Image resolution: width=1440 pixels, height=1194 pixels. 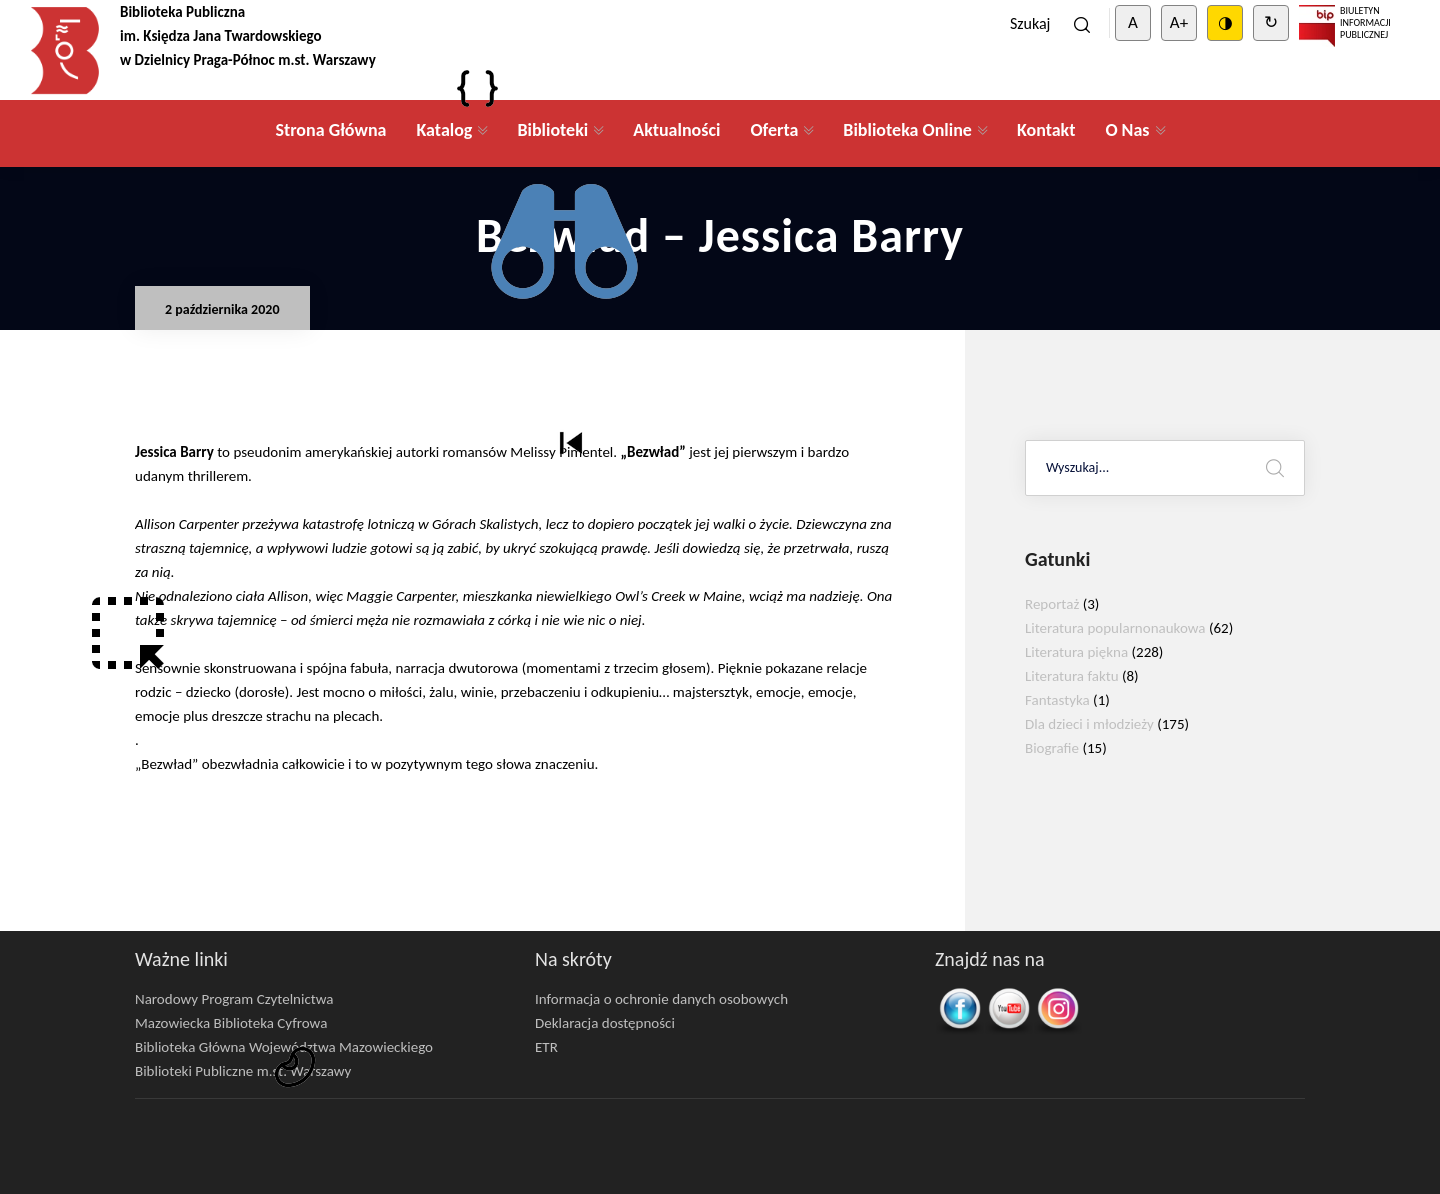 I want to click on indicates bean or legume ingredient, so click(x=295, y=1067).